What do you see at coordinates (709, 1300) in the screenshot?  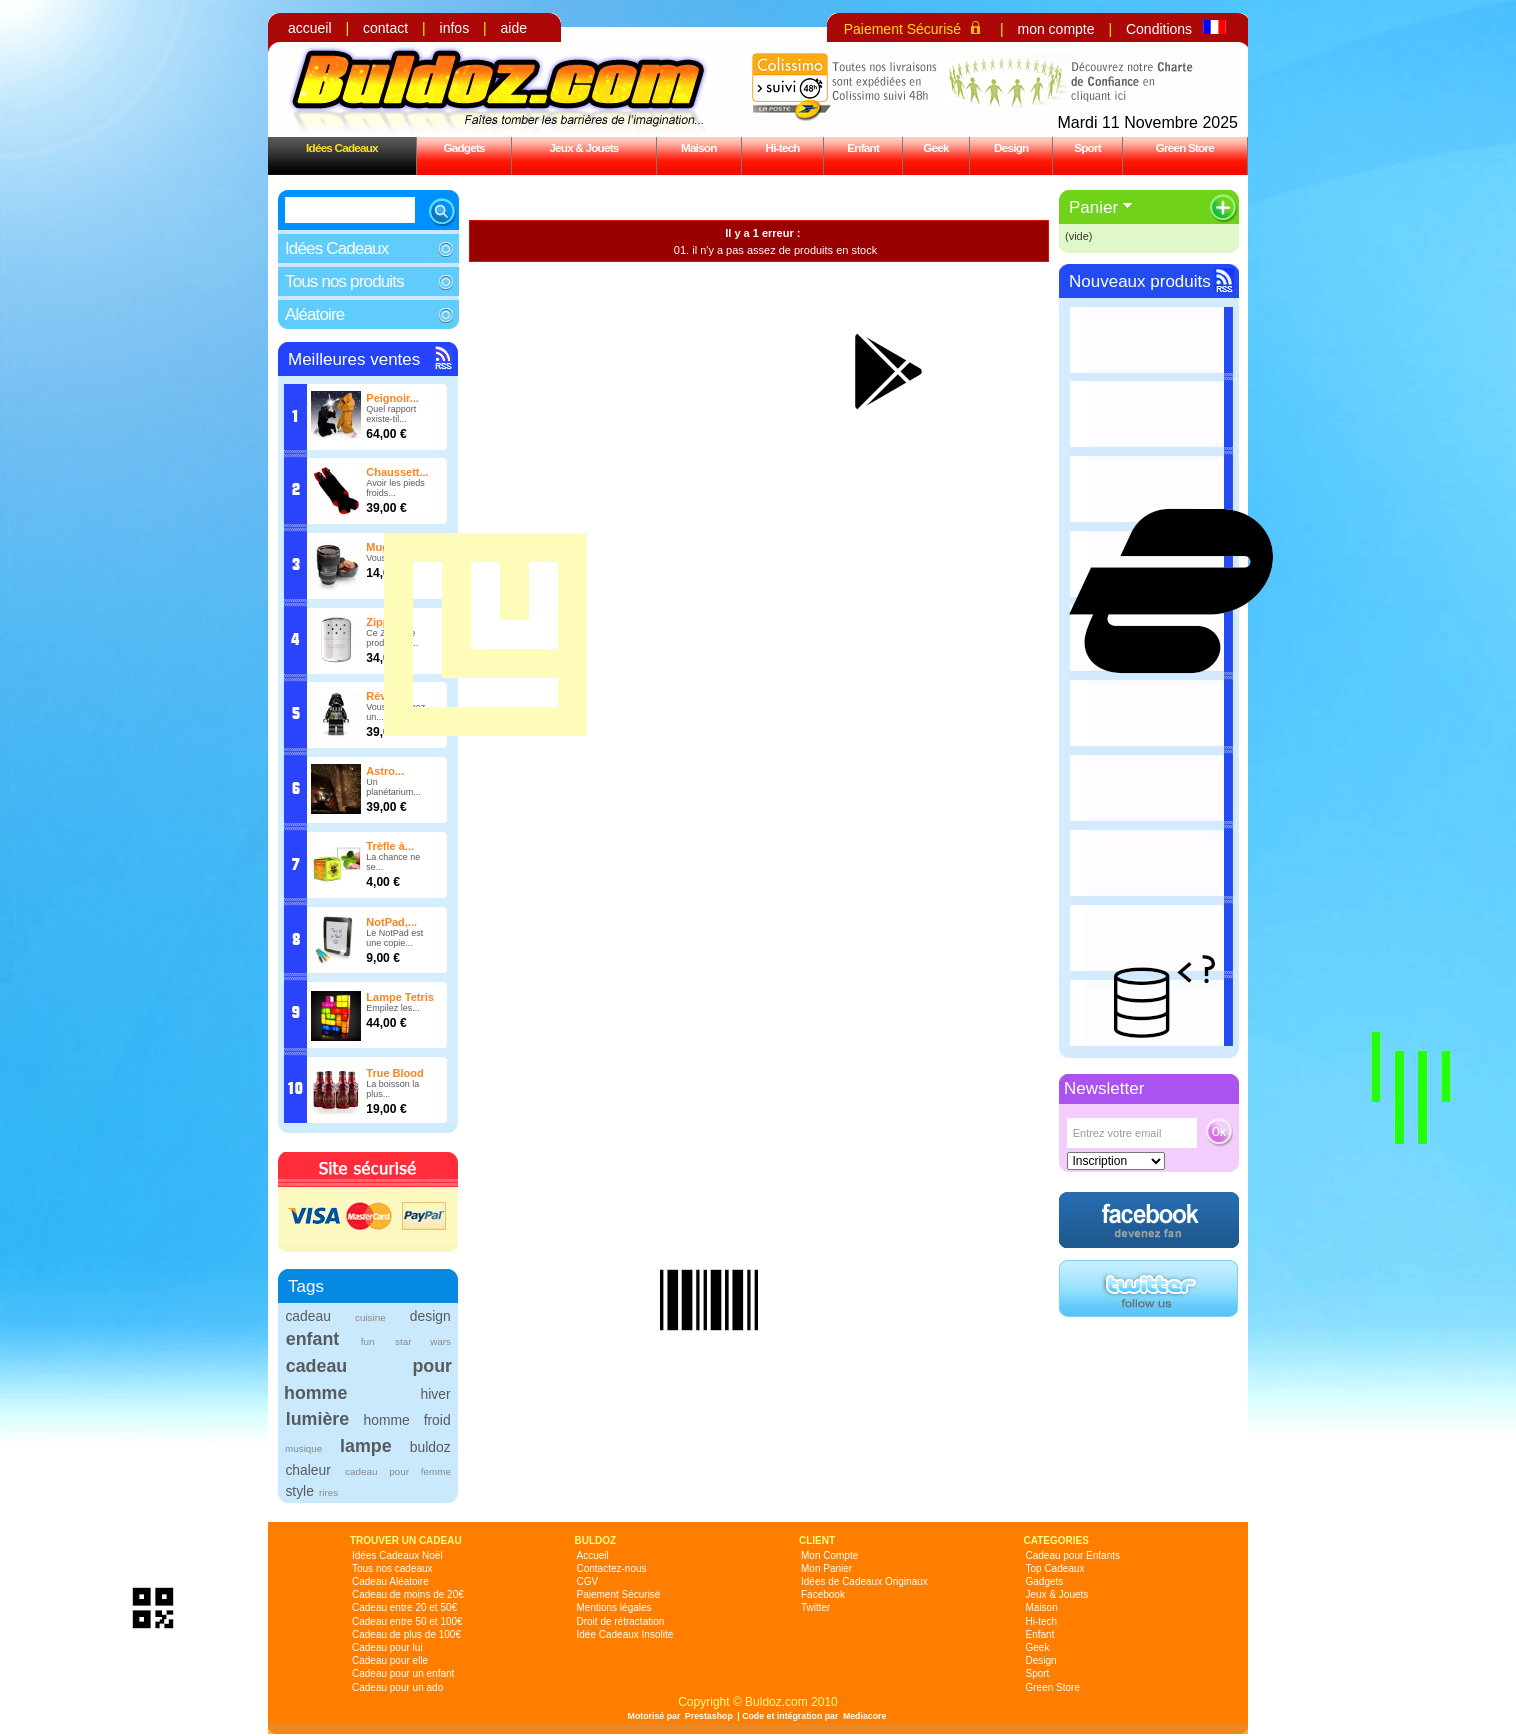 I see `link to Wikidata knowledge base` at bounding box center [709, 1300].